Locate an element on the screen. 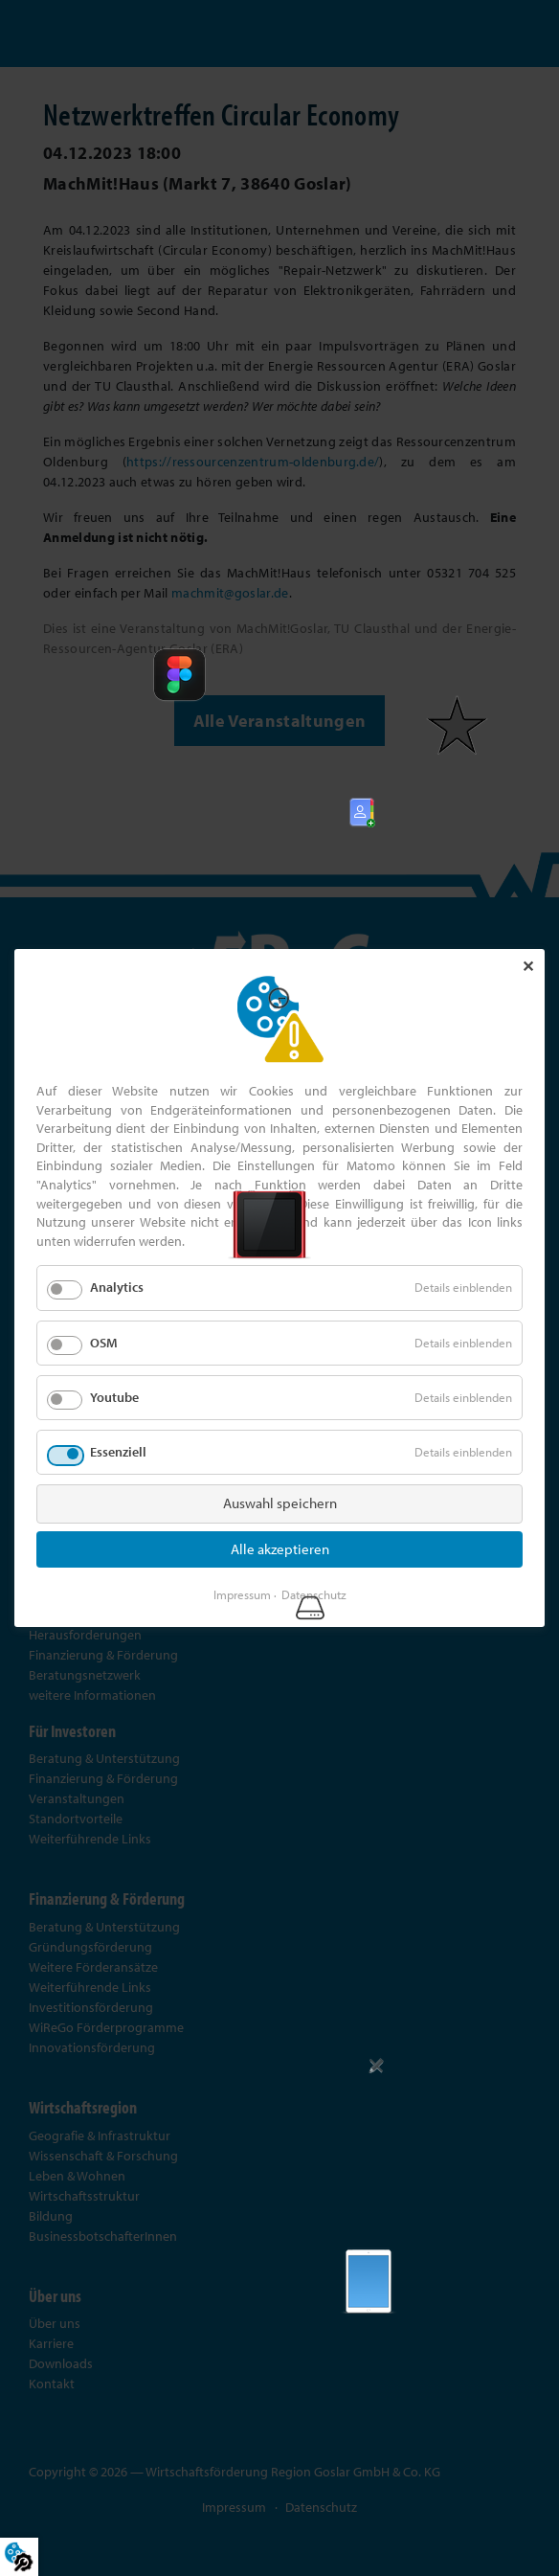 This screenshot has height=2576, width=559. view recently accessed files or items is located at coordinates (278, 997).